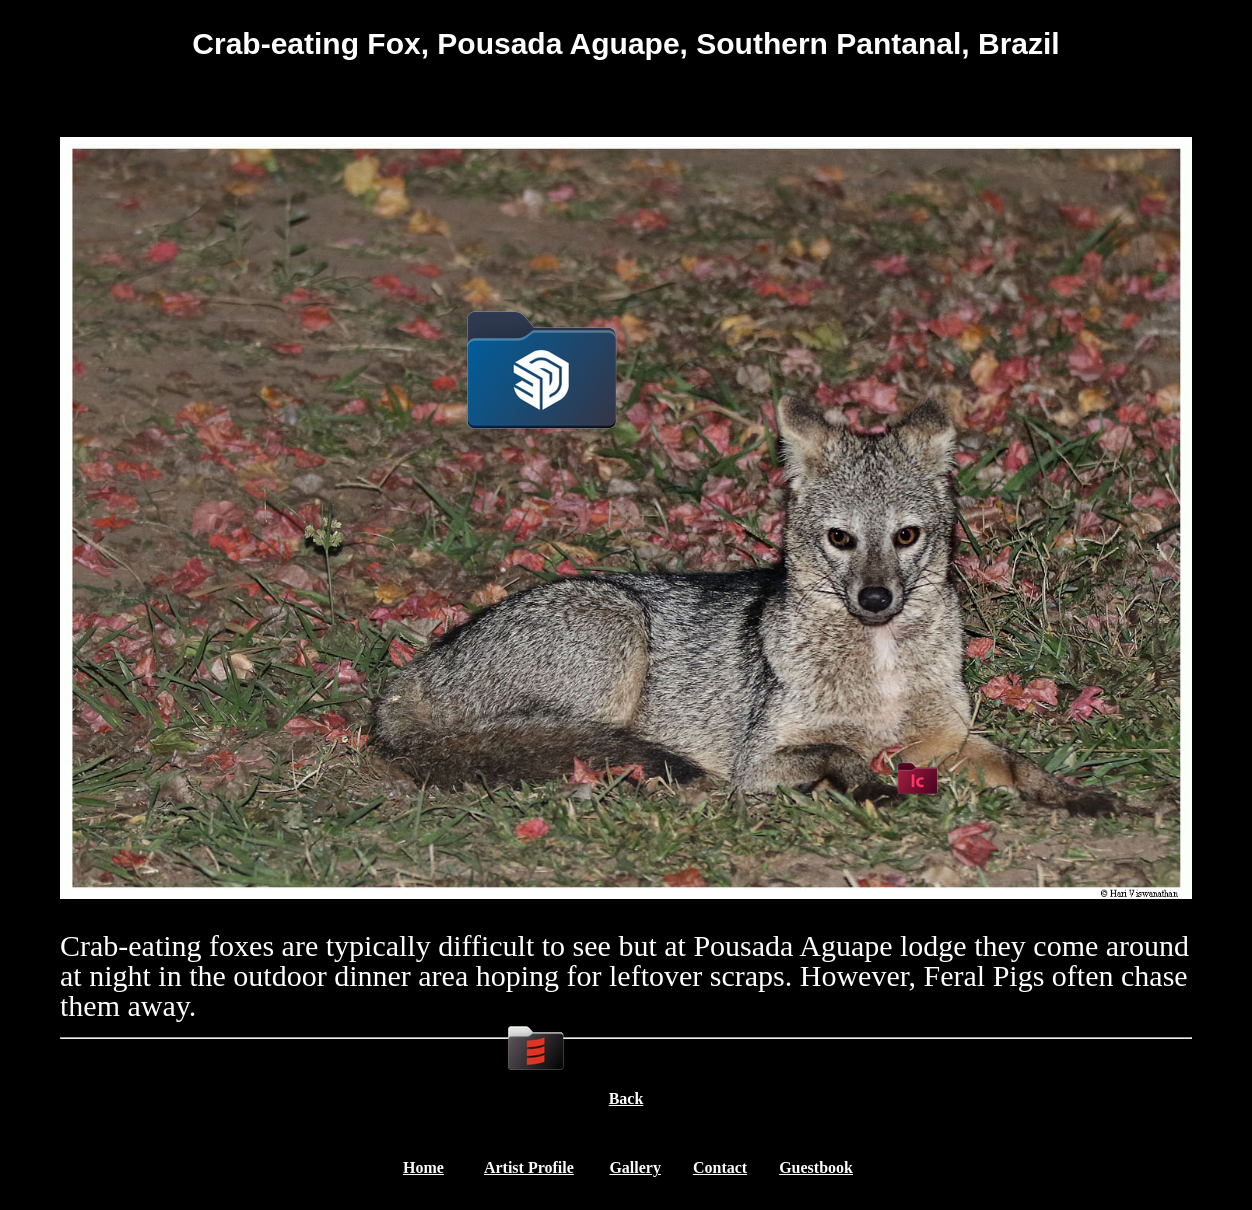 The image size is (1252, 1210). I want to click on folder containing adobe incopy files, so click(917, 779).